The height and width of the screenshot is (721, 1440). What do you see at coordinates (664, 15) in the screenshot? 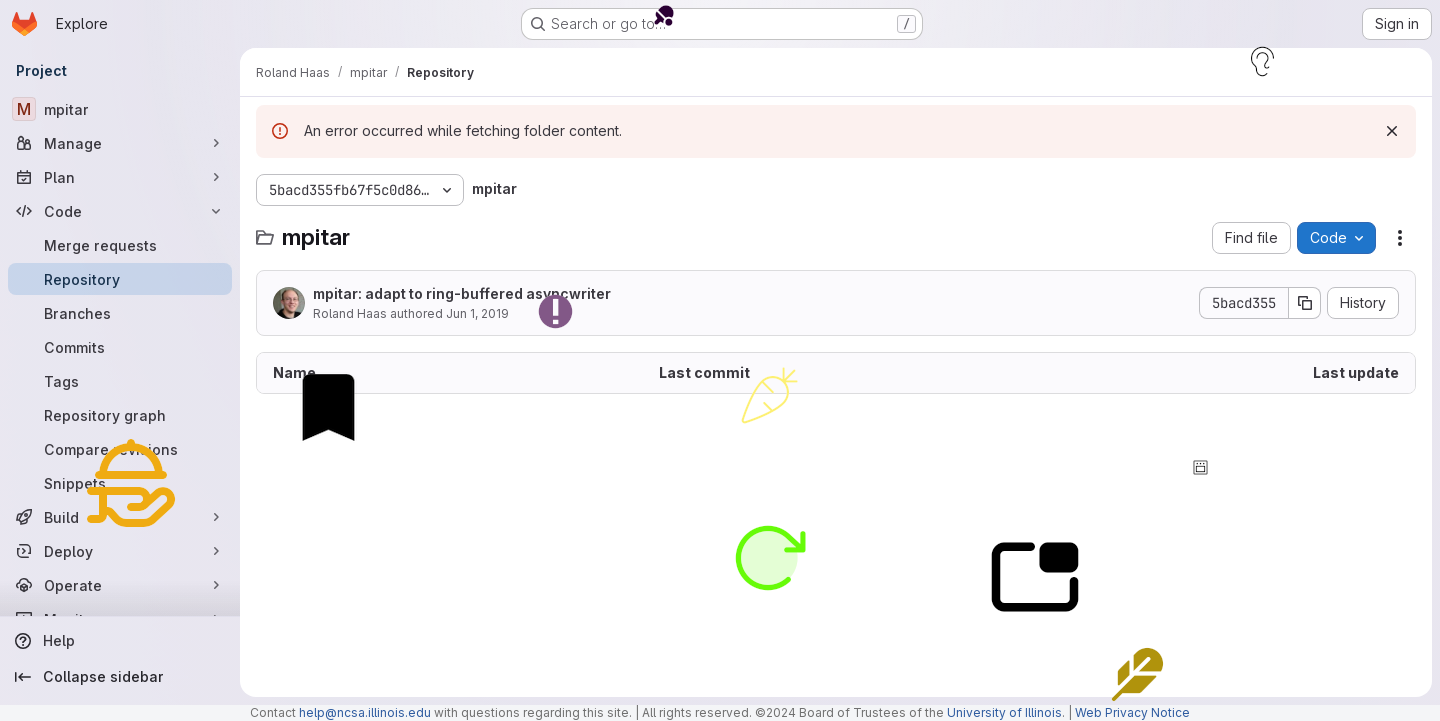
I see `access table tennis or ping pong game` at bounding box center [664, 15].